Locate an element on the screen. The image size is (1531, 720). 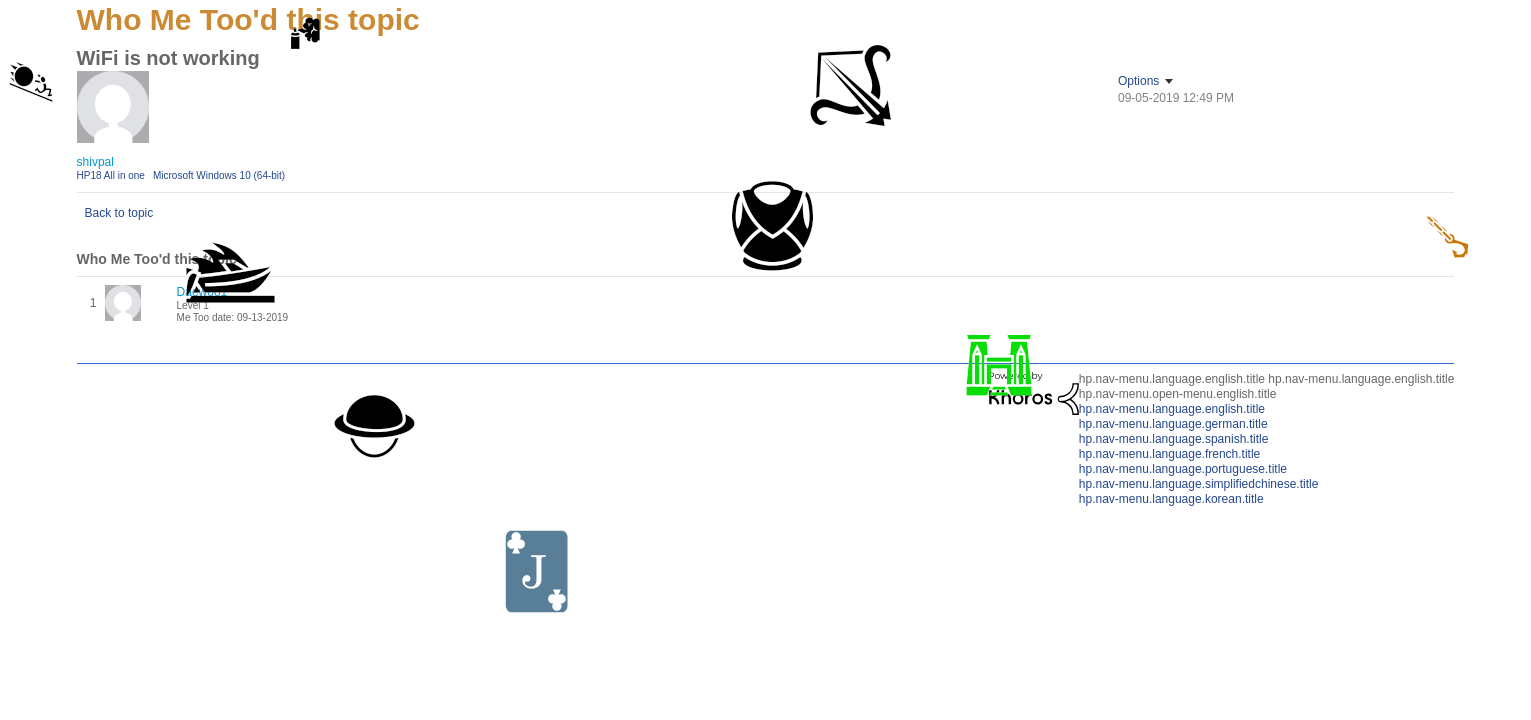
select military or soldier class is located at coordinates (374, 427).